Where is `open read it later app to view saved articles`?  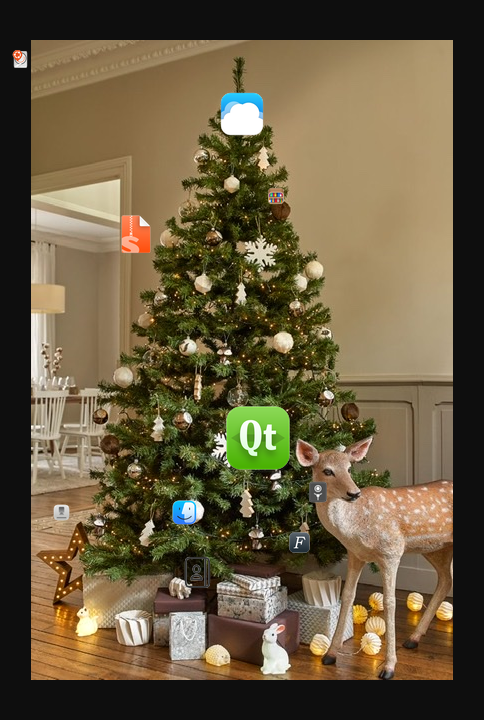 open read it later app to view saved articles is located at coordinates (276, 196).